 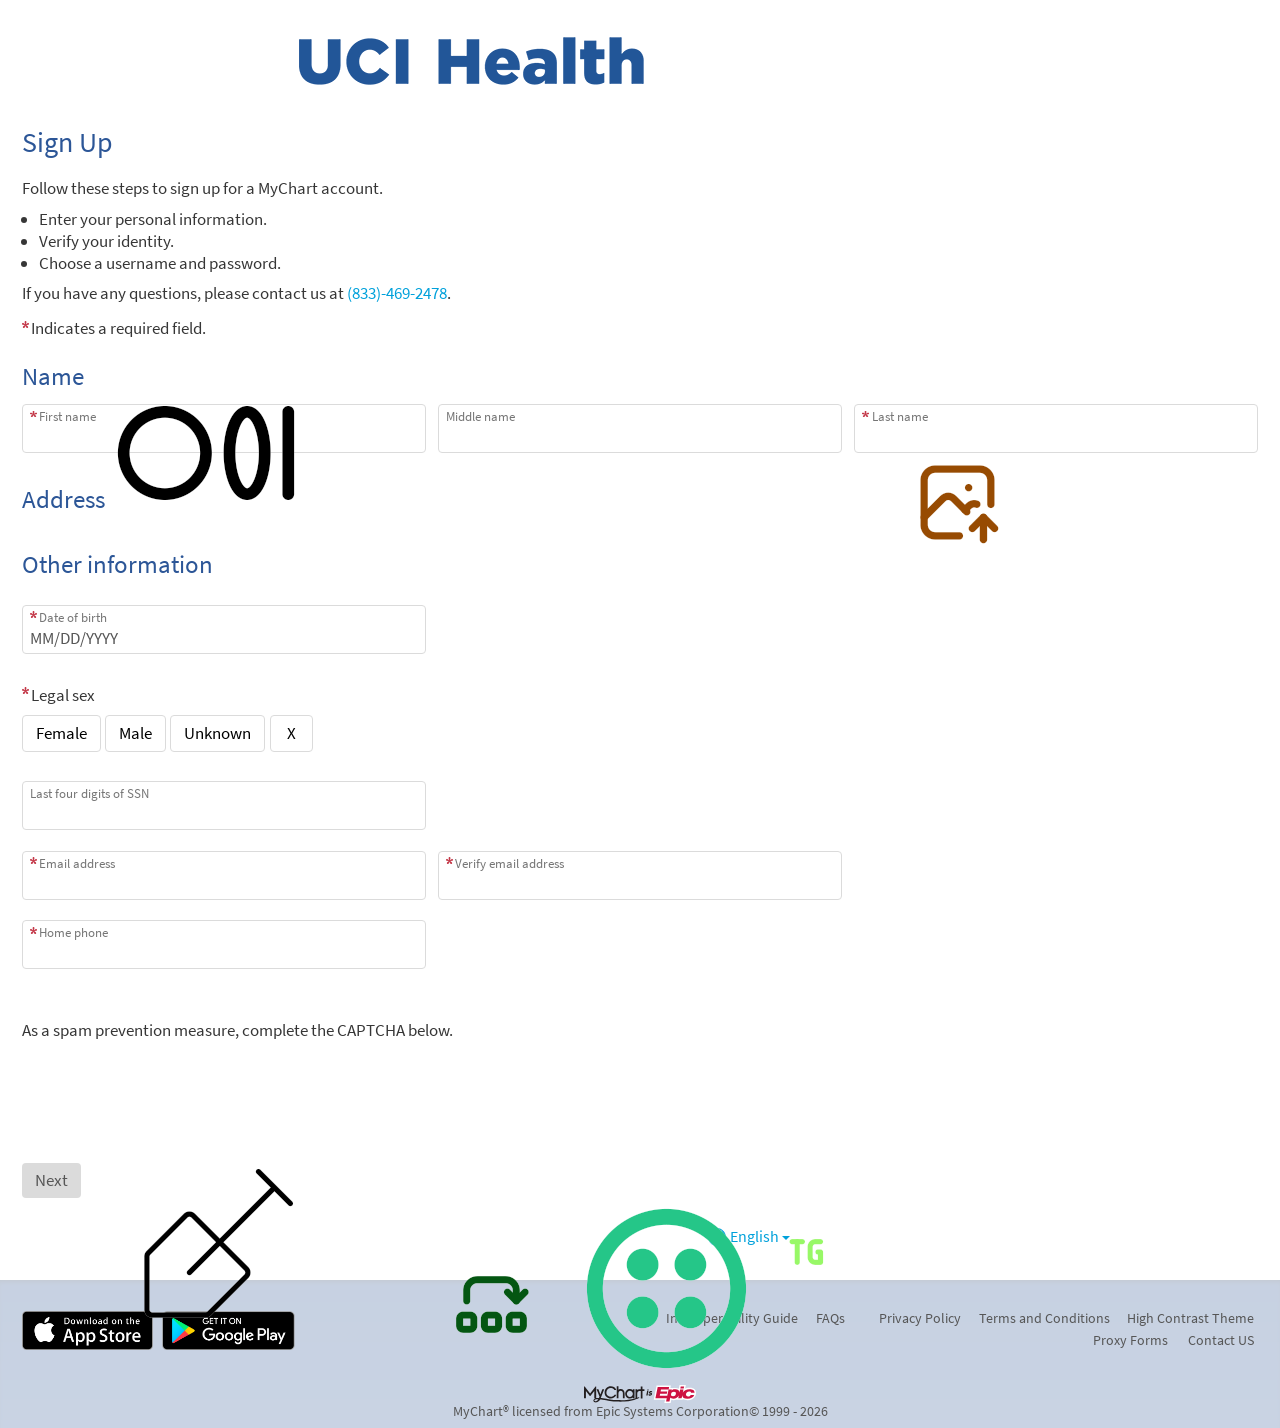 I want to click on connect to Twilio communication services, so click(x=666, y=1288).